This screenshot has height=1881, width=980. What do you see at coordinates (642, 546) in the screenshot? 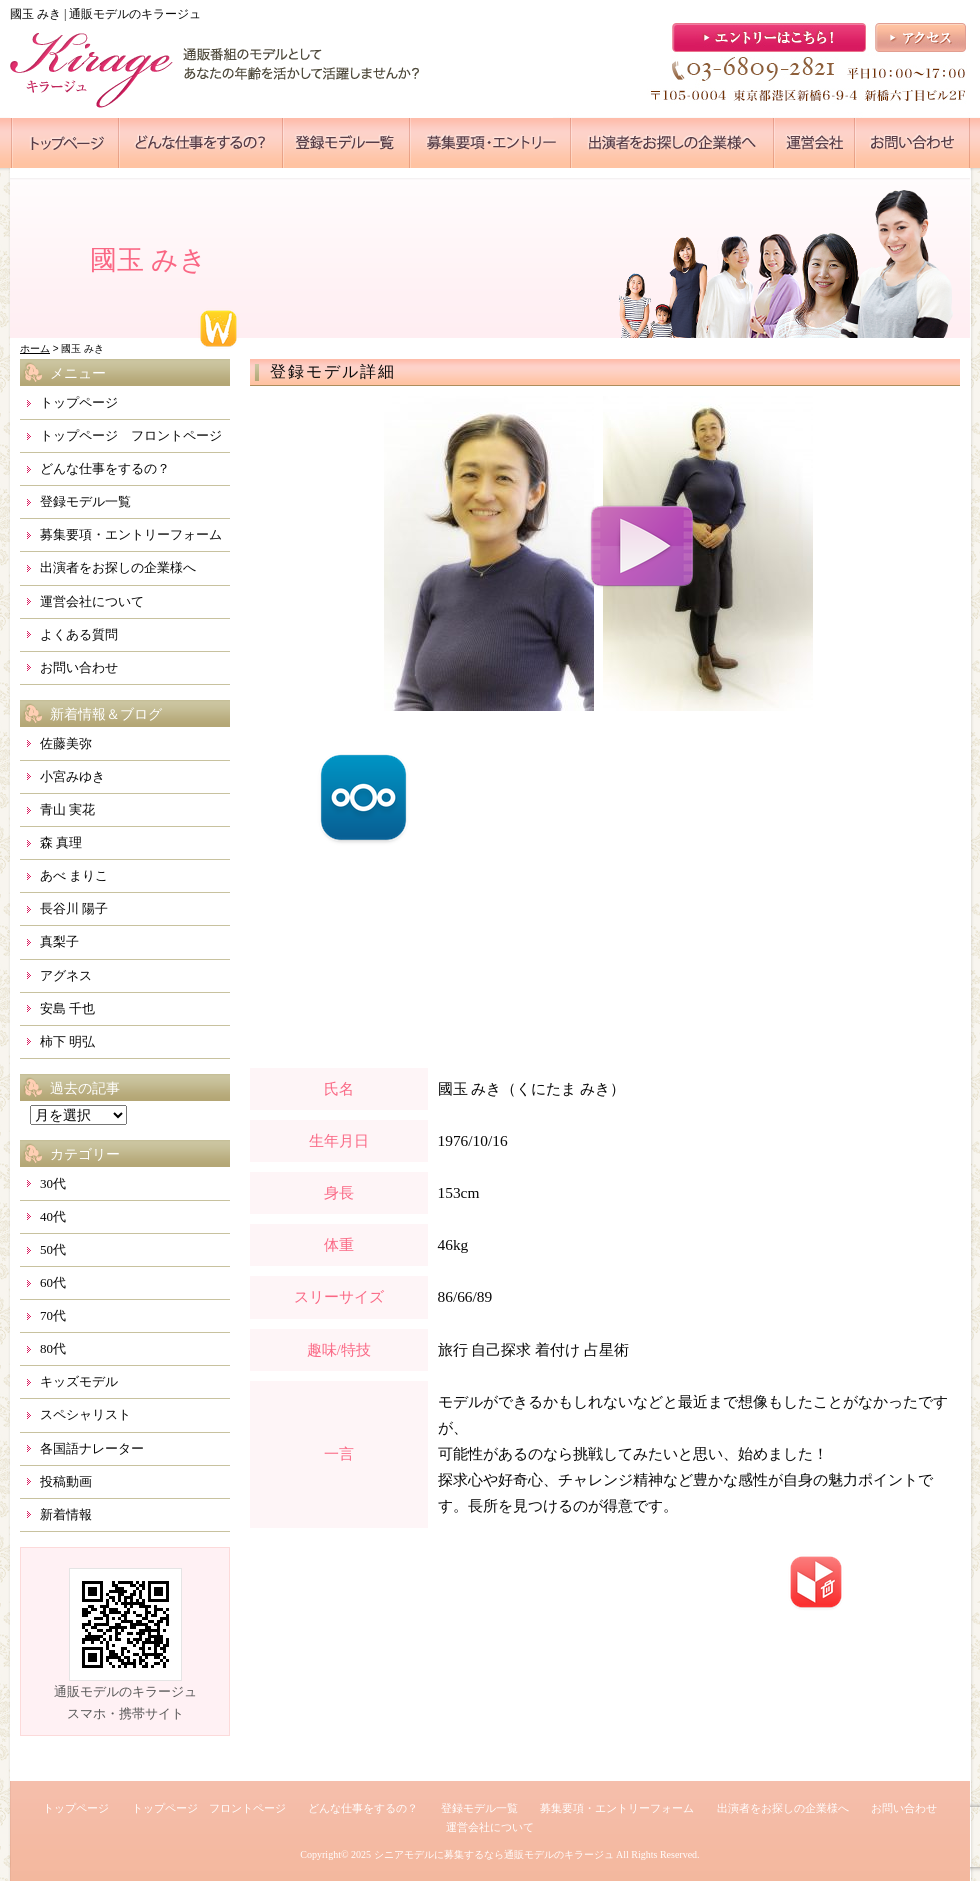
I see `open the GNOME Videos (Totem) media player` at bounding box center [642, 546].